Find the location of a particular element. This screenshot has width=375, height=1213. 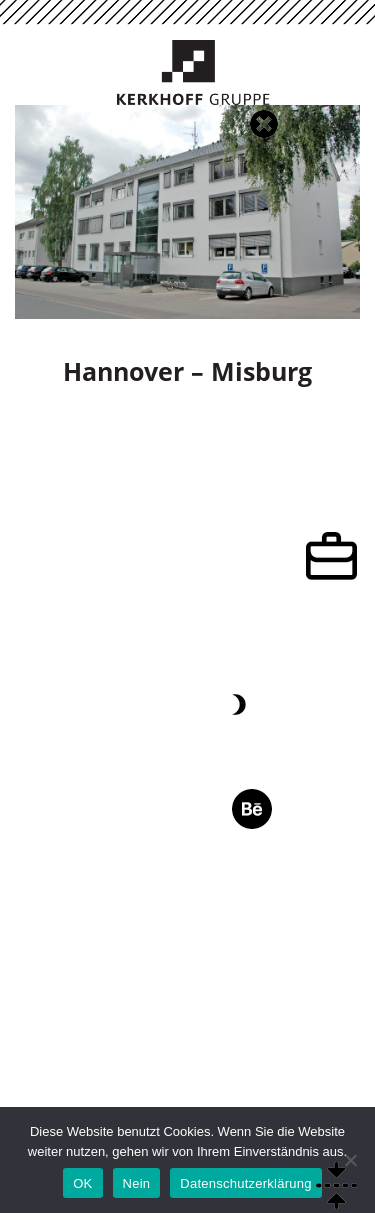

access work or business-related content is located at coordinates (331, 557).